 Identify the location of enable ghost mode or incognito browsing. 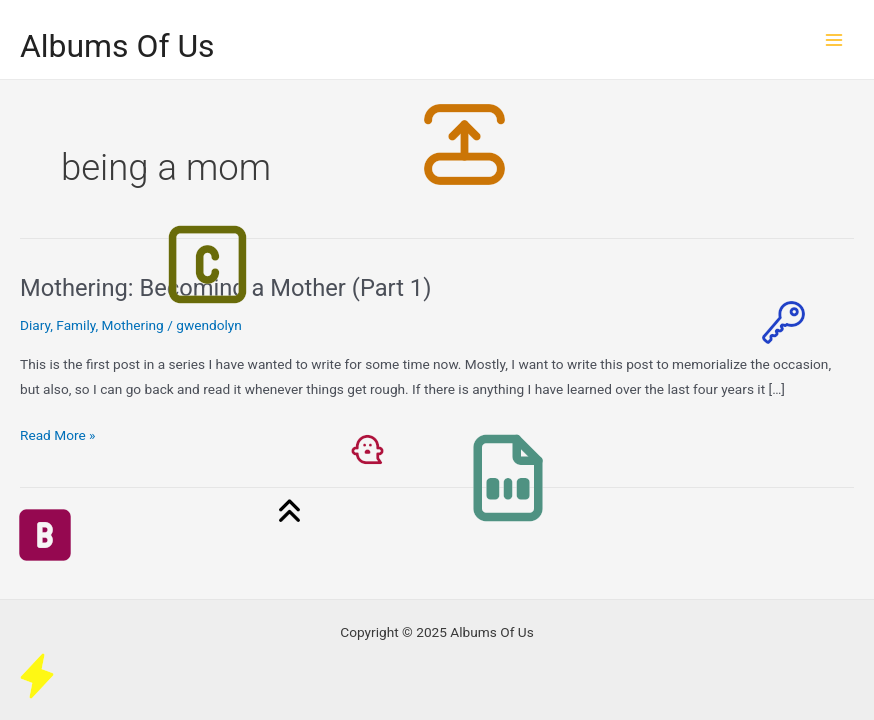
(367, 449).